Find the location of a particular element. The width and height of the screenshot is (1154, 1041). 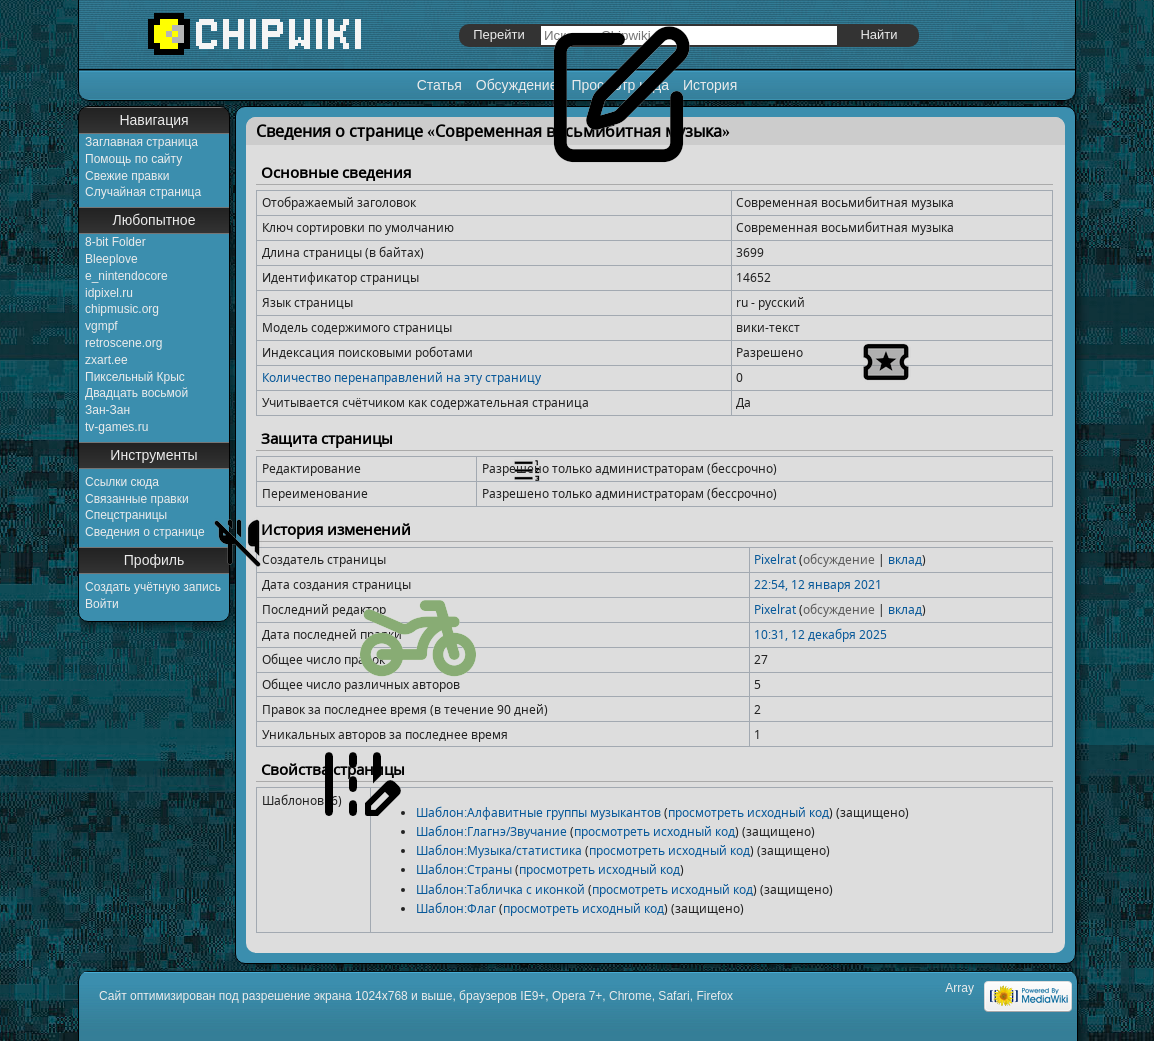

edit road or route details is located at coordinates (357, 784).